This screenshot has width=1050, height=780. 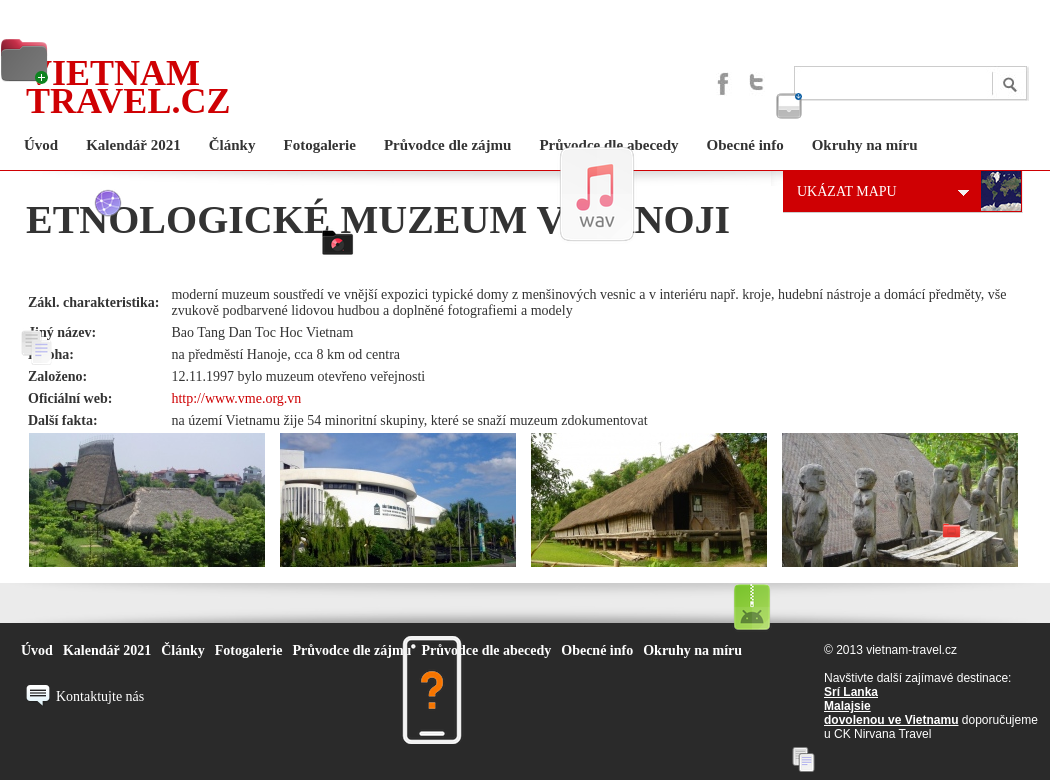 I want to click on open desktop folder, so click(x=951, y=530).